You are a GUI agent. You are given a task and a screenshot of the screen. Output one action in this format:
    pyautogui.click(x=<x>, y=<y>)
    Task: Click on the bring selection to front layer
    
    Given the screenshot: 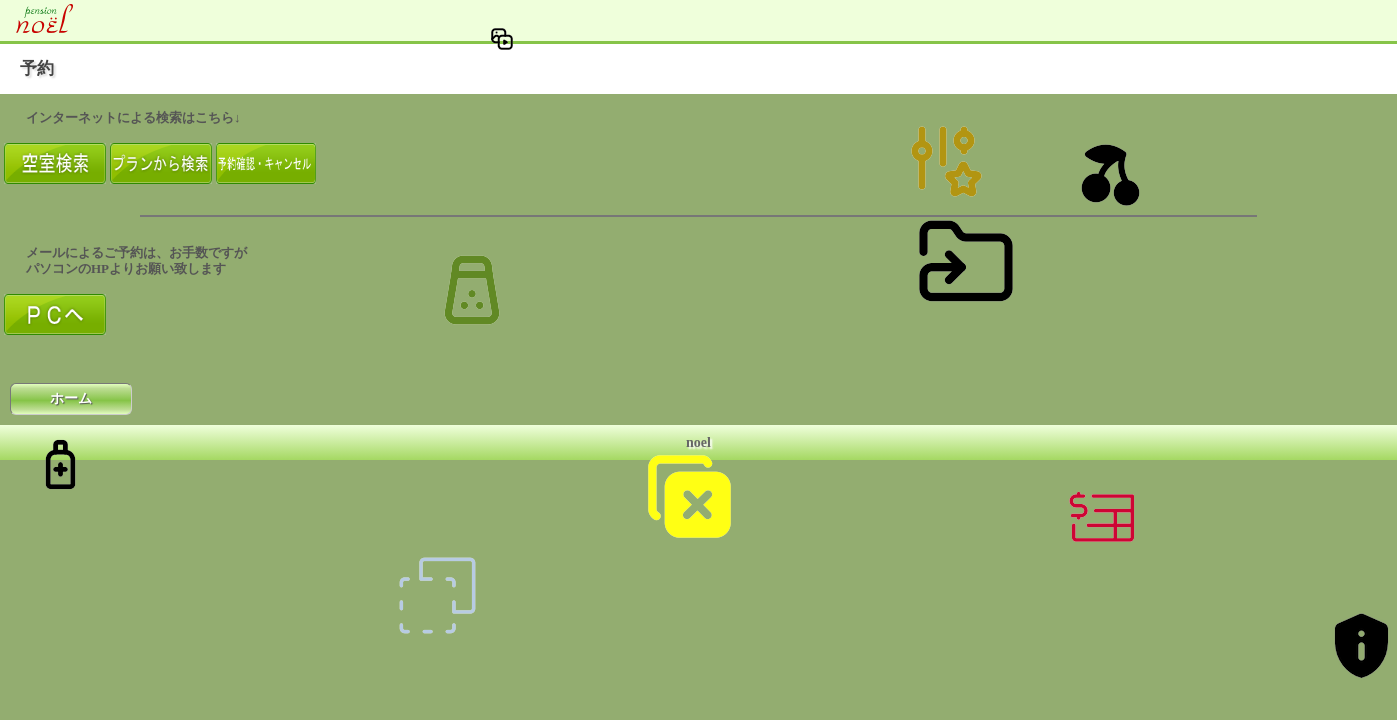 What is the action you would take?
    pyautogui.click(x=437, y=595)
    